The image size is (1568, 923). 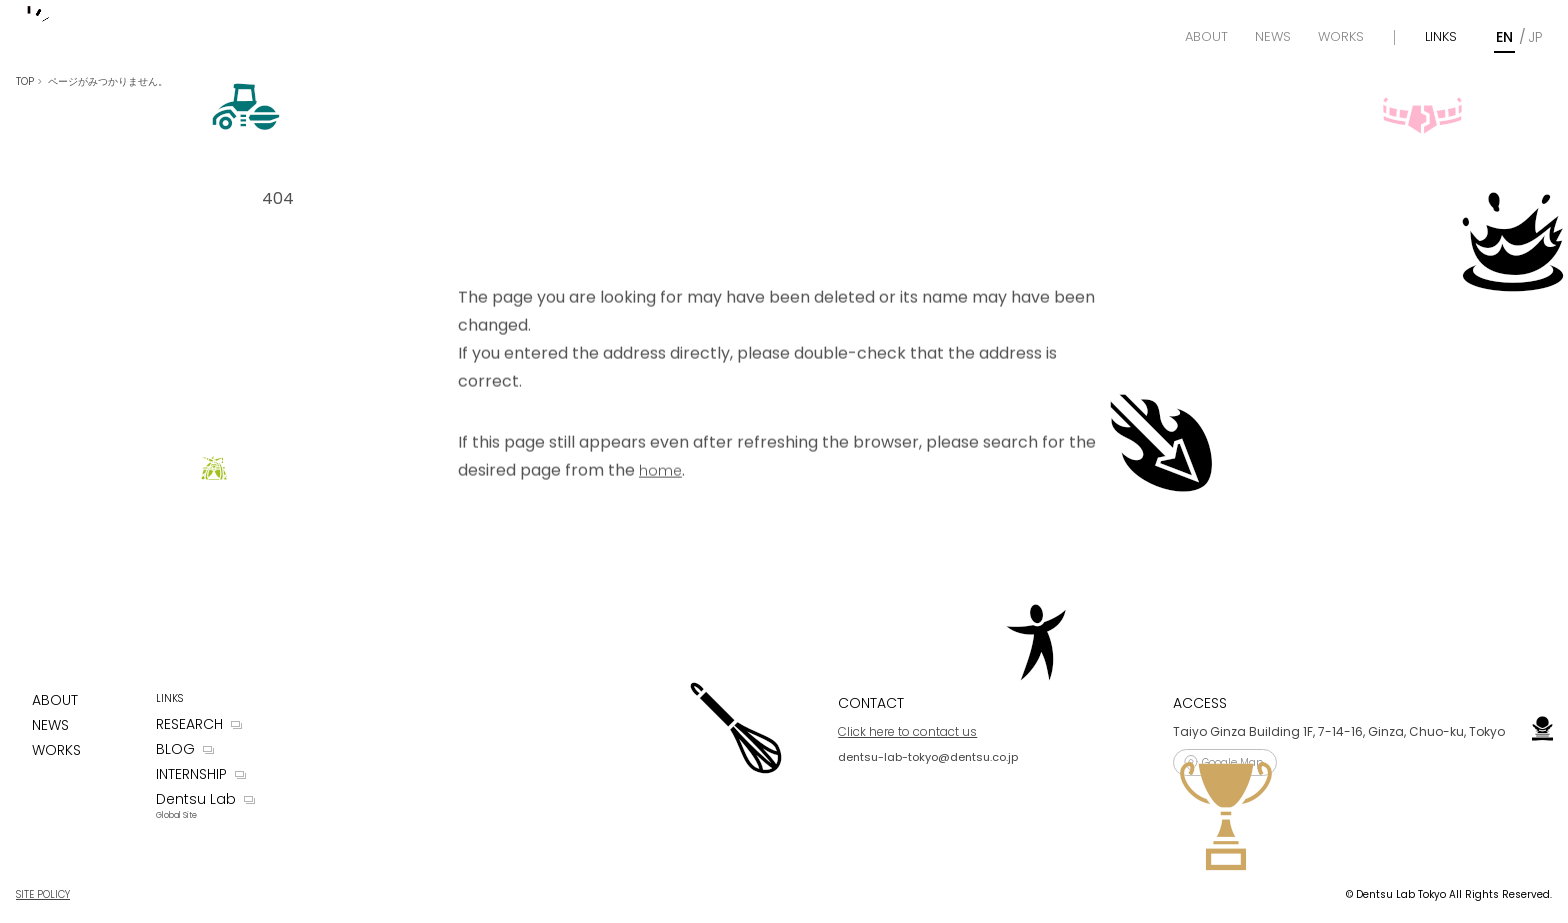 What do you see at coordinates (246, 104) in the screenshot?
I see `construction or road building category` at bounding box center [246, 104].